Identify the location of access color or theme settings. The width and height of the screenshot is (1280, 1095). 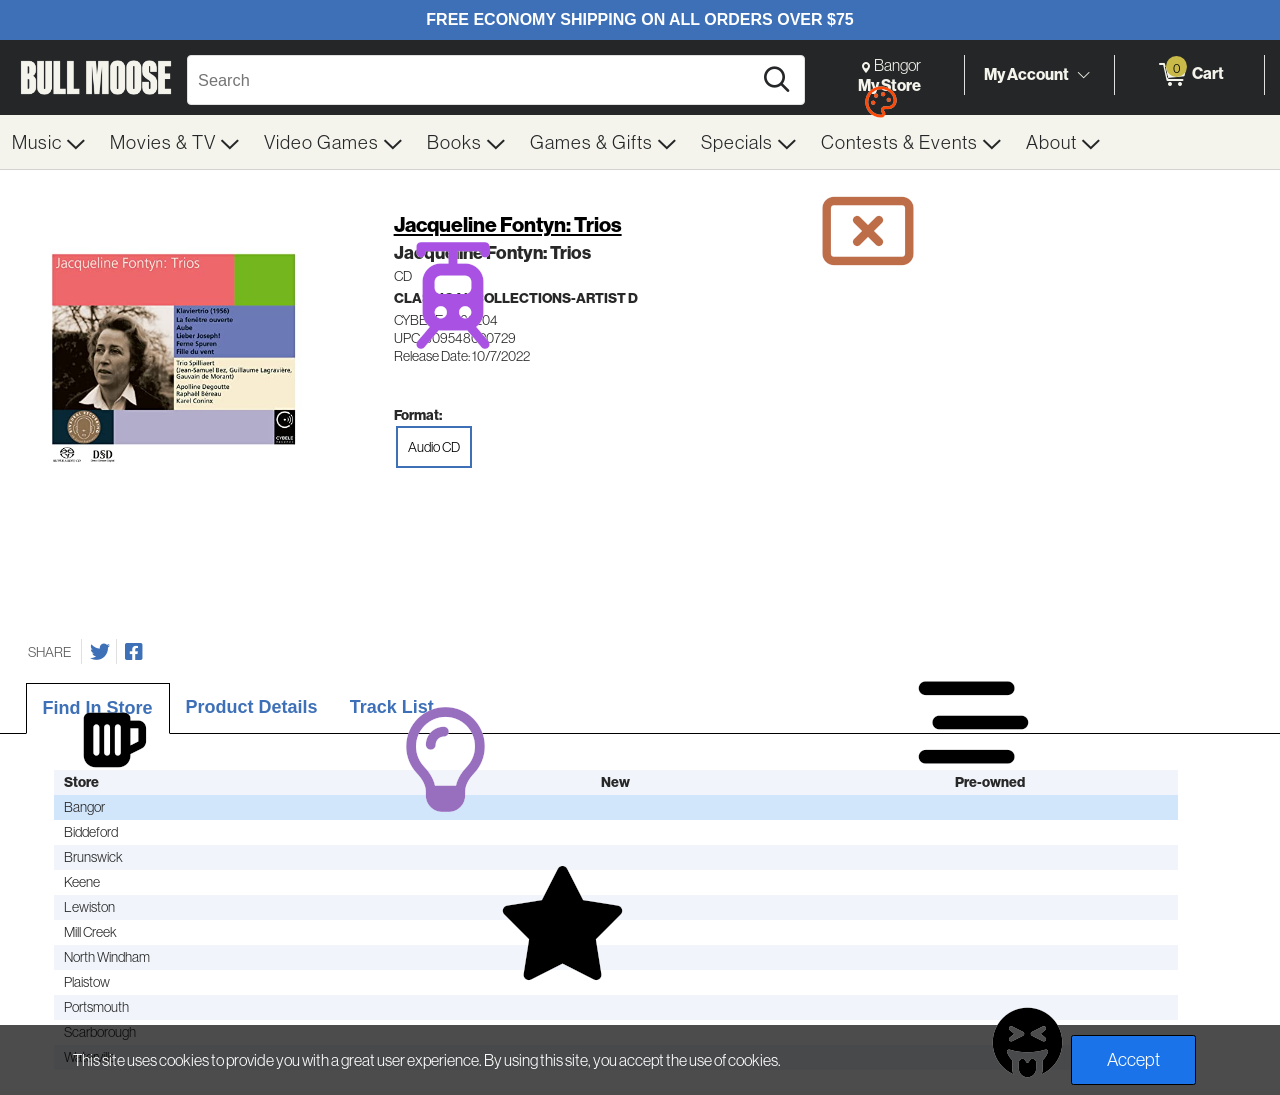
(881, 102).